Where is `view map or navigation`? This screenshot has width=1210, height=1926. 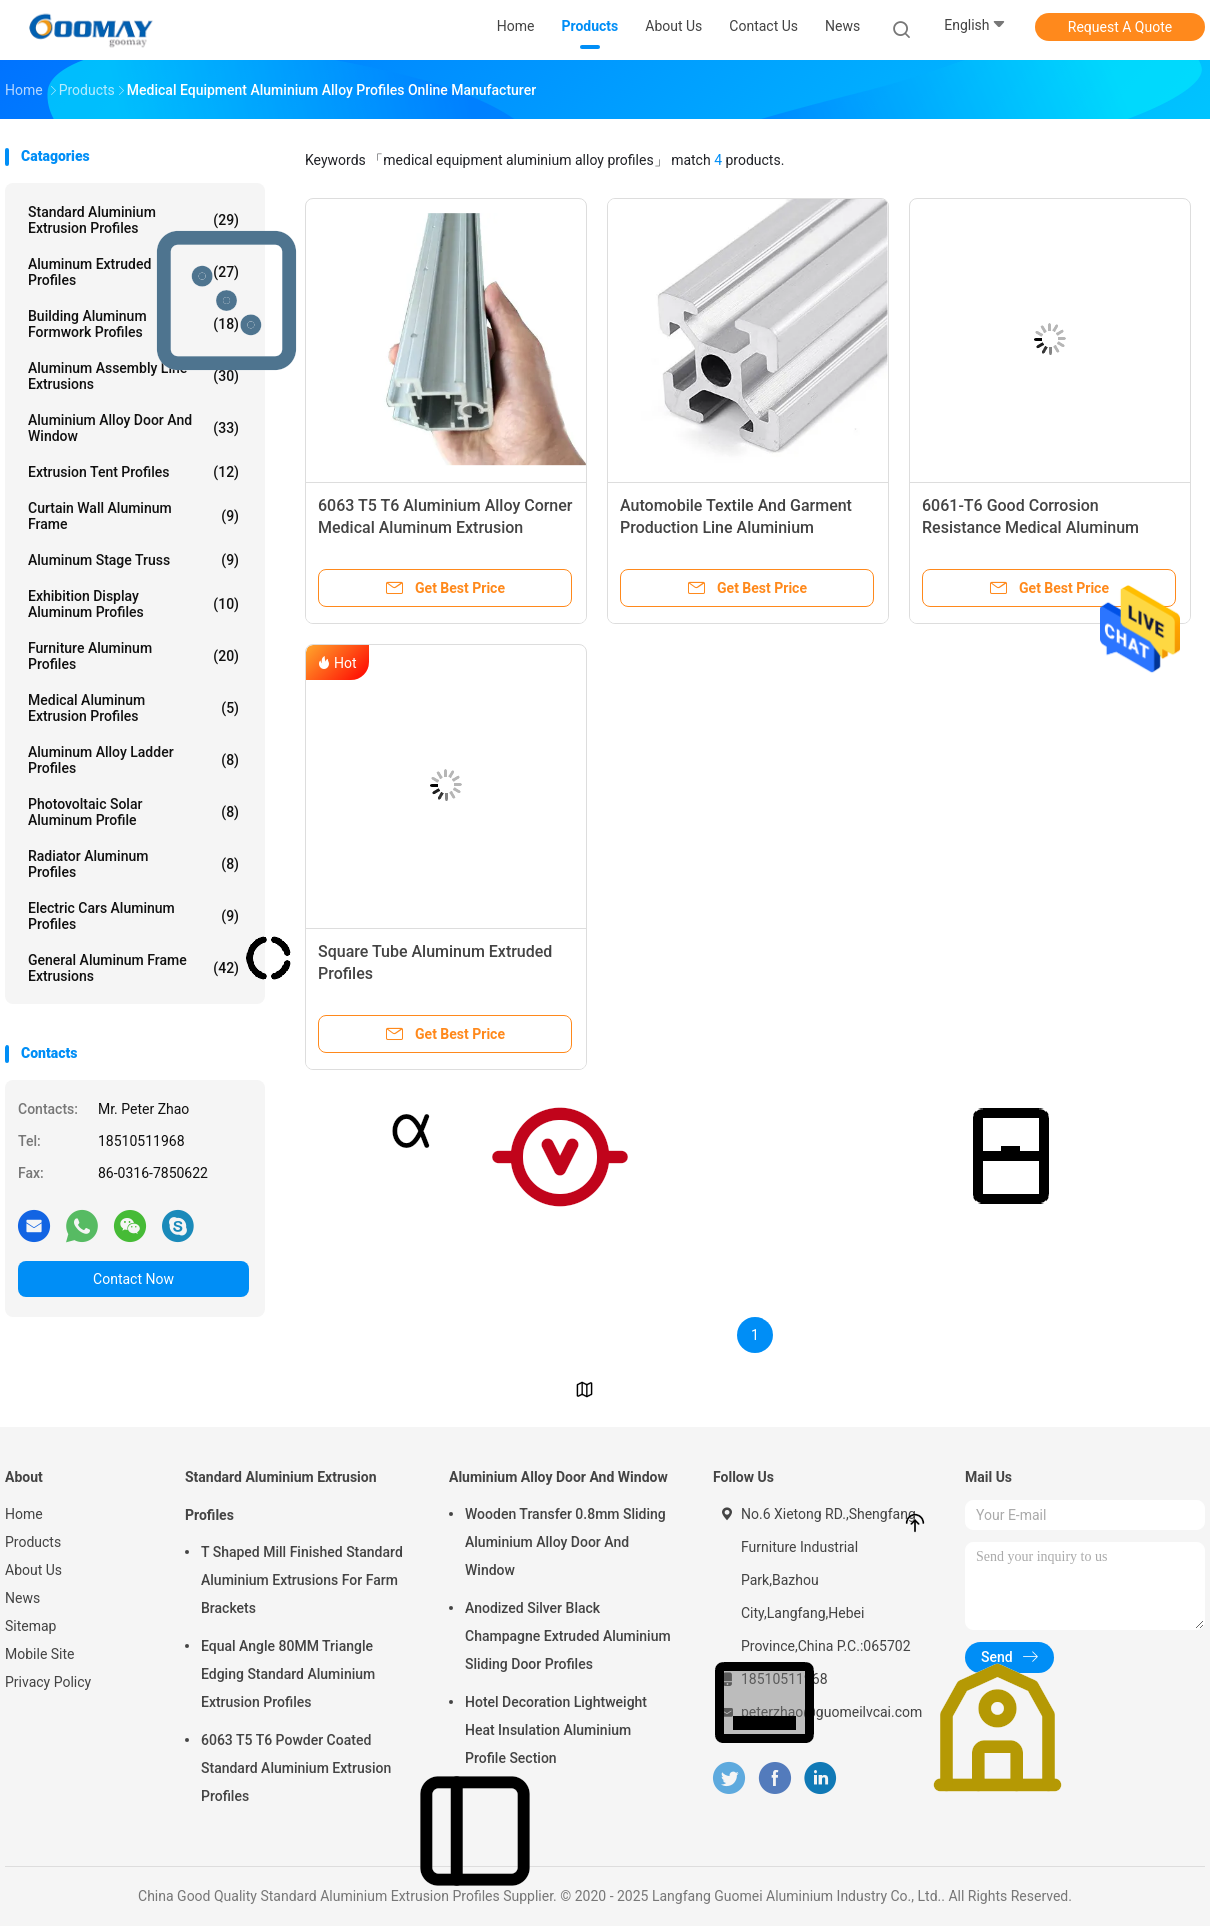 view map or navigation is located at coordinates (584, 1389).